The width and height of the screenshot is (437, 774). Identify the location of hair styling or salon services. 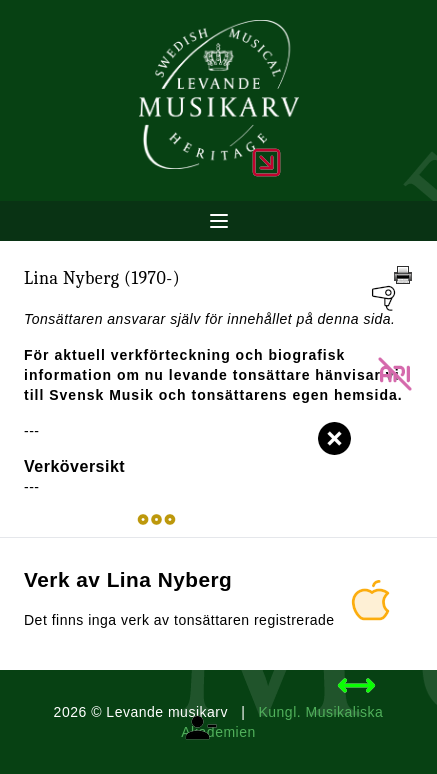
(384, 297).